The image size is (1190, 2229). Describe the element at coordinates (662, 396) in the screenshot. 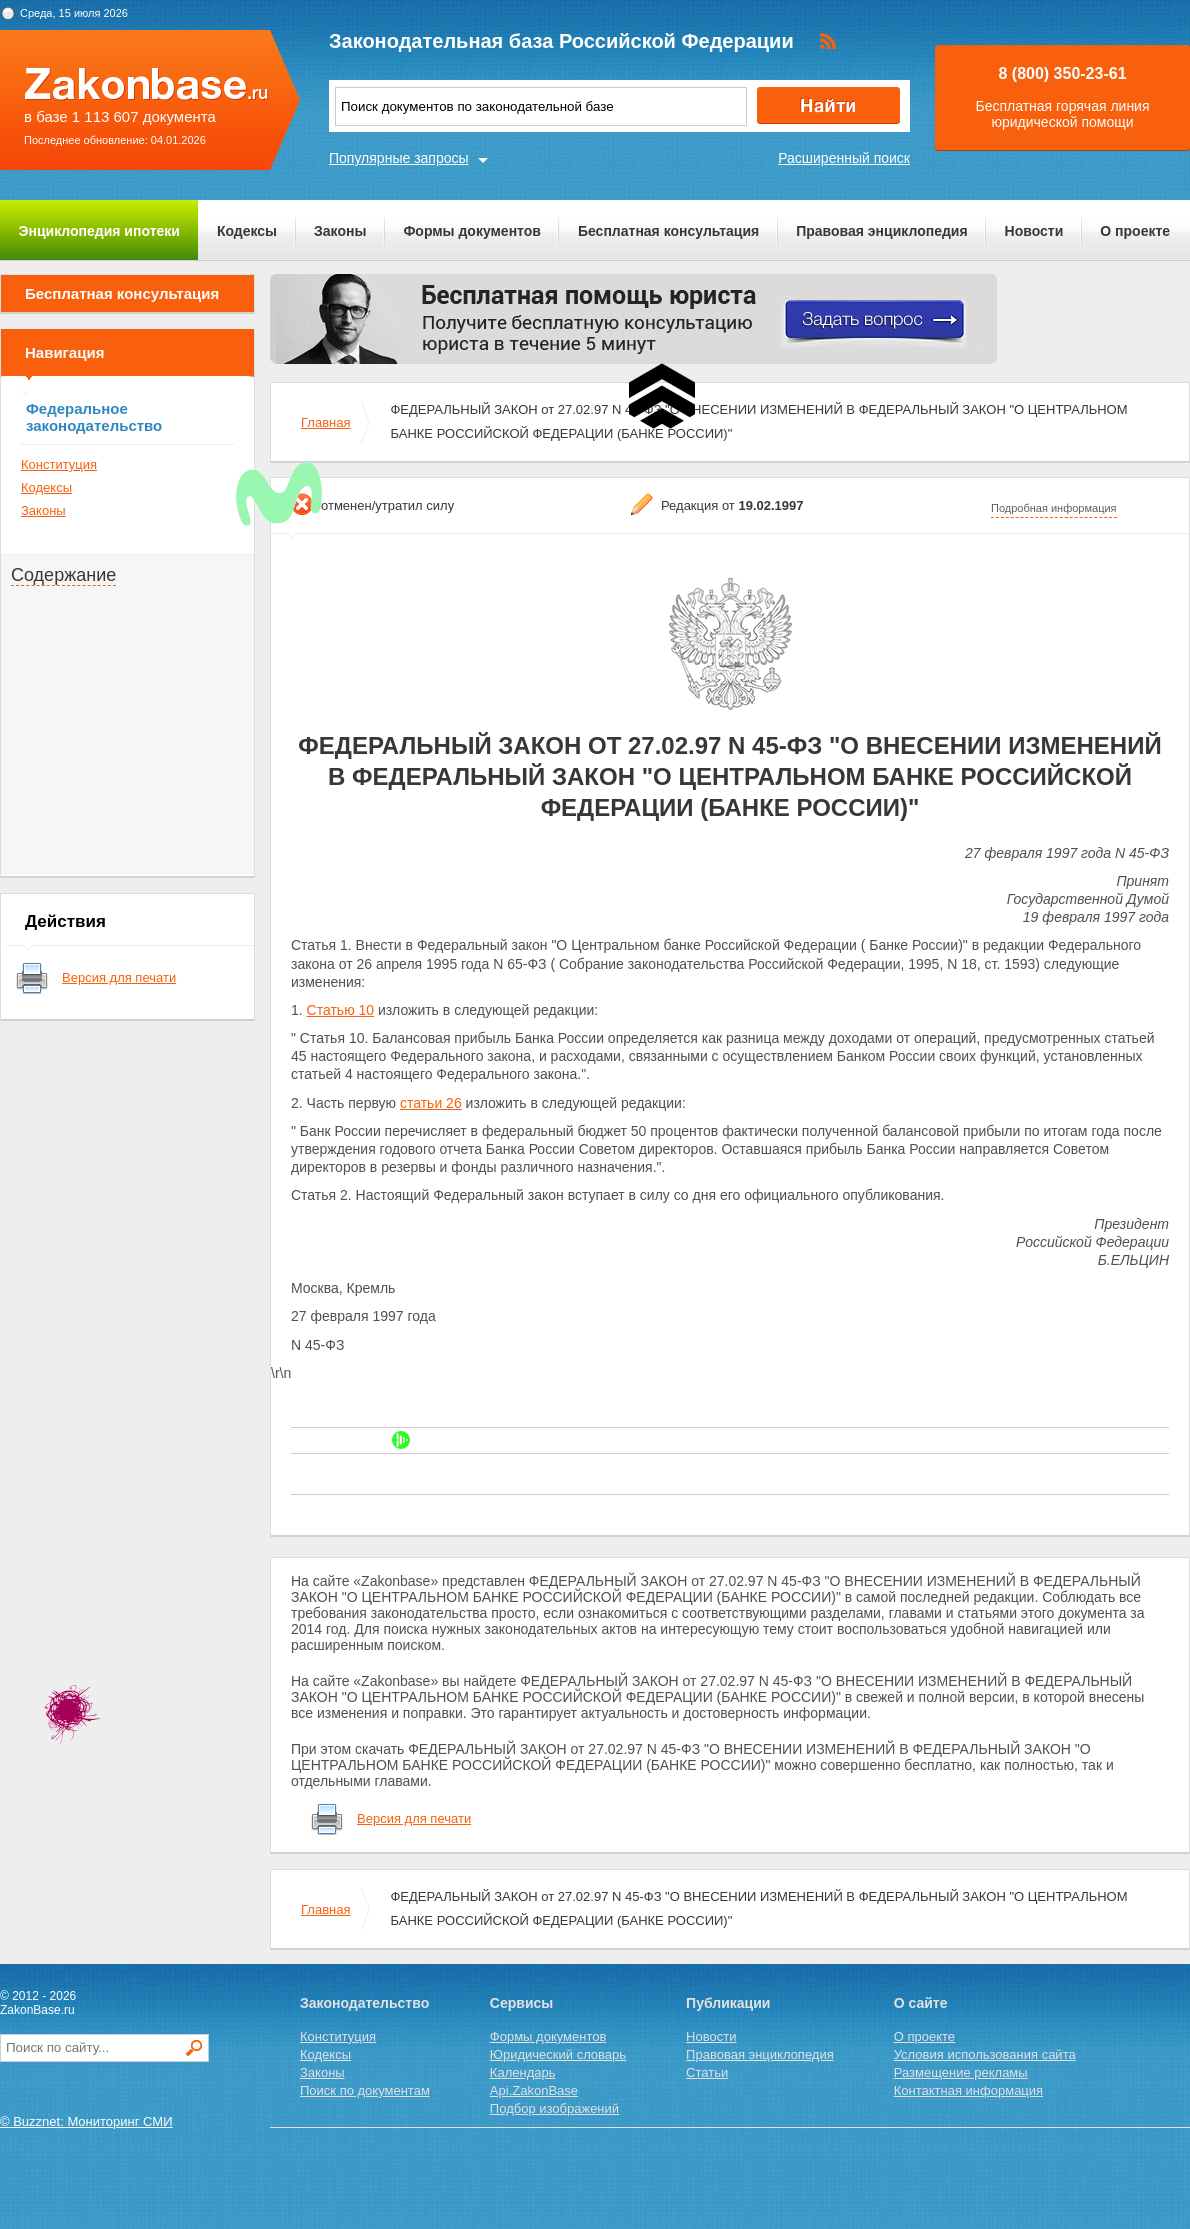

I see `open koyeb cloud platform` at that location.